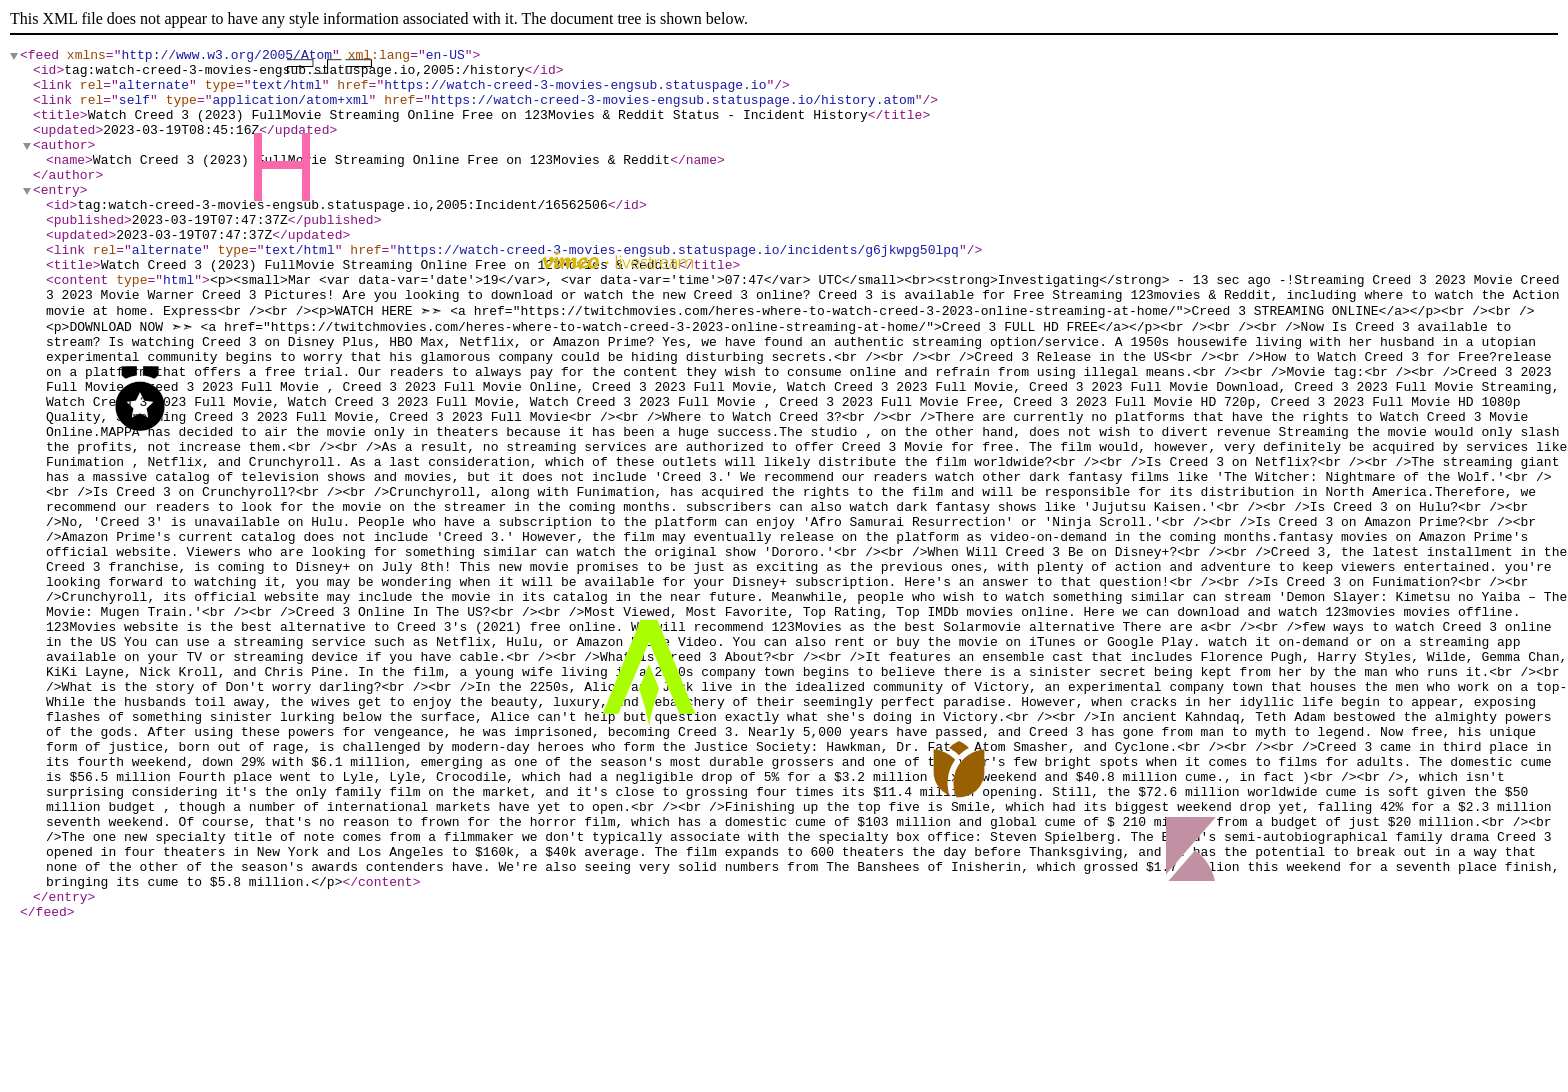 This screenshot has width=1568, height=1092. Describe the element at coordinates (649, 673) in the screenshot. I see `open alacritty terminal emulator` at that location.